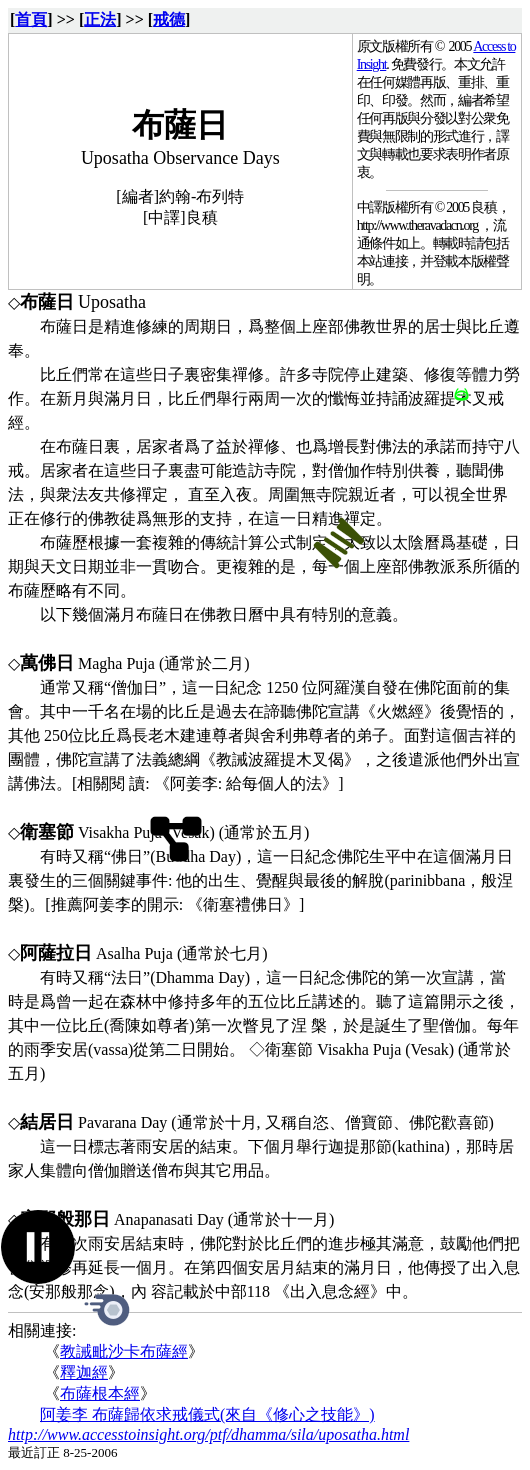 The height and width of the screenshot is (1470, 530). Describe the element at coordinates (461, 394) in the screenshot. I see `indicates a bot account or automated user` at that location.